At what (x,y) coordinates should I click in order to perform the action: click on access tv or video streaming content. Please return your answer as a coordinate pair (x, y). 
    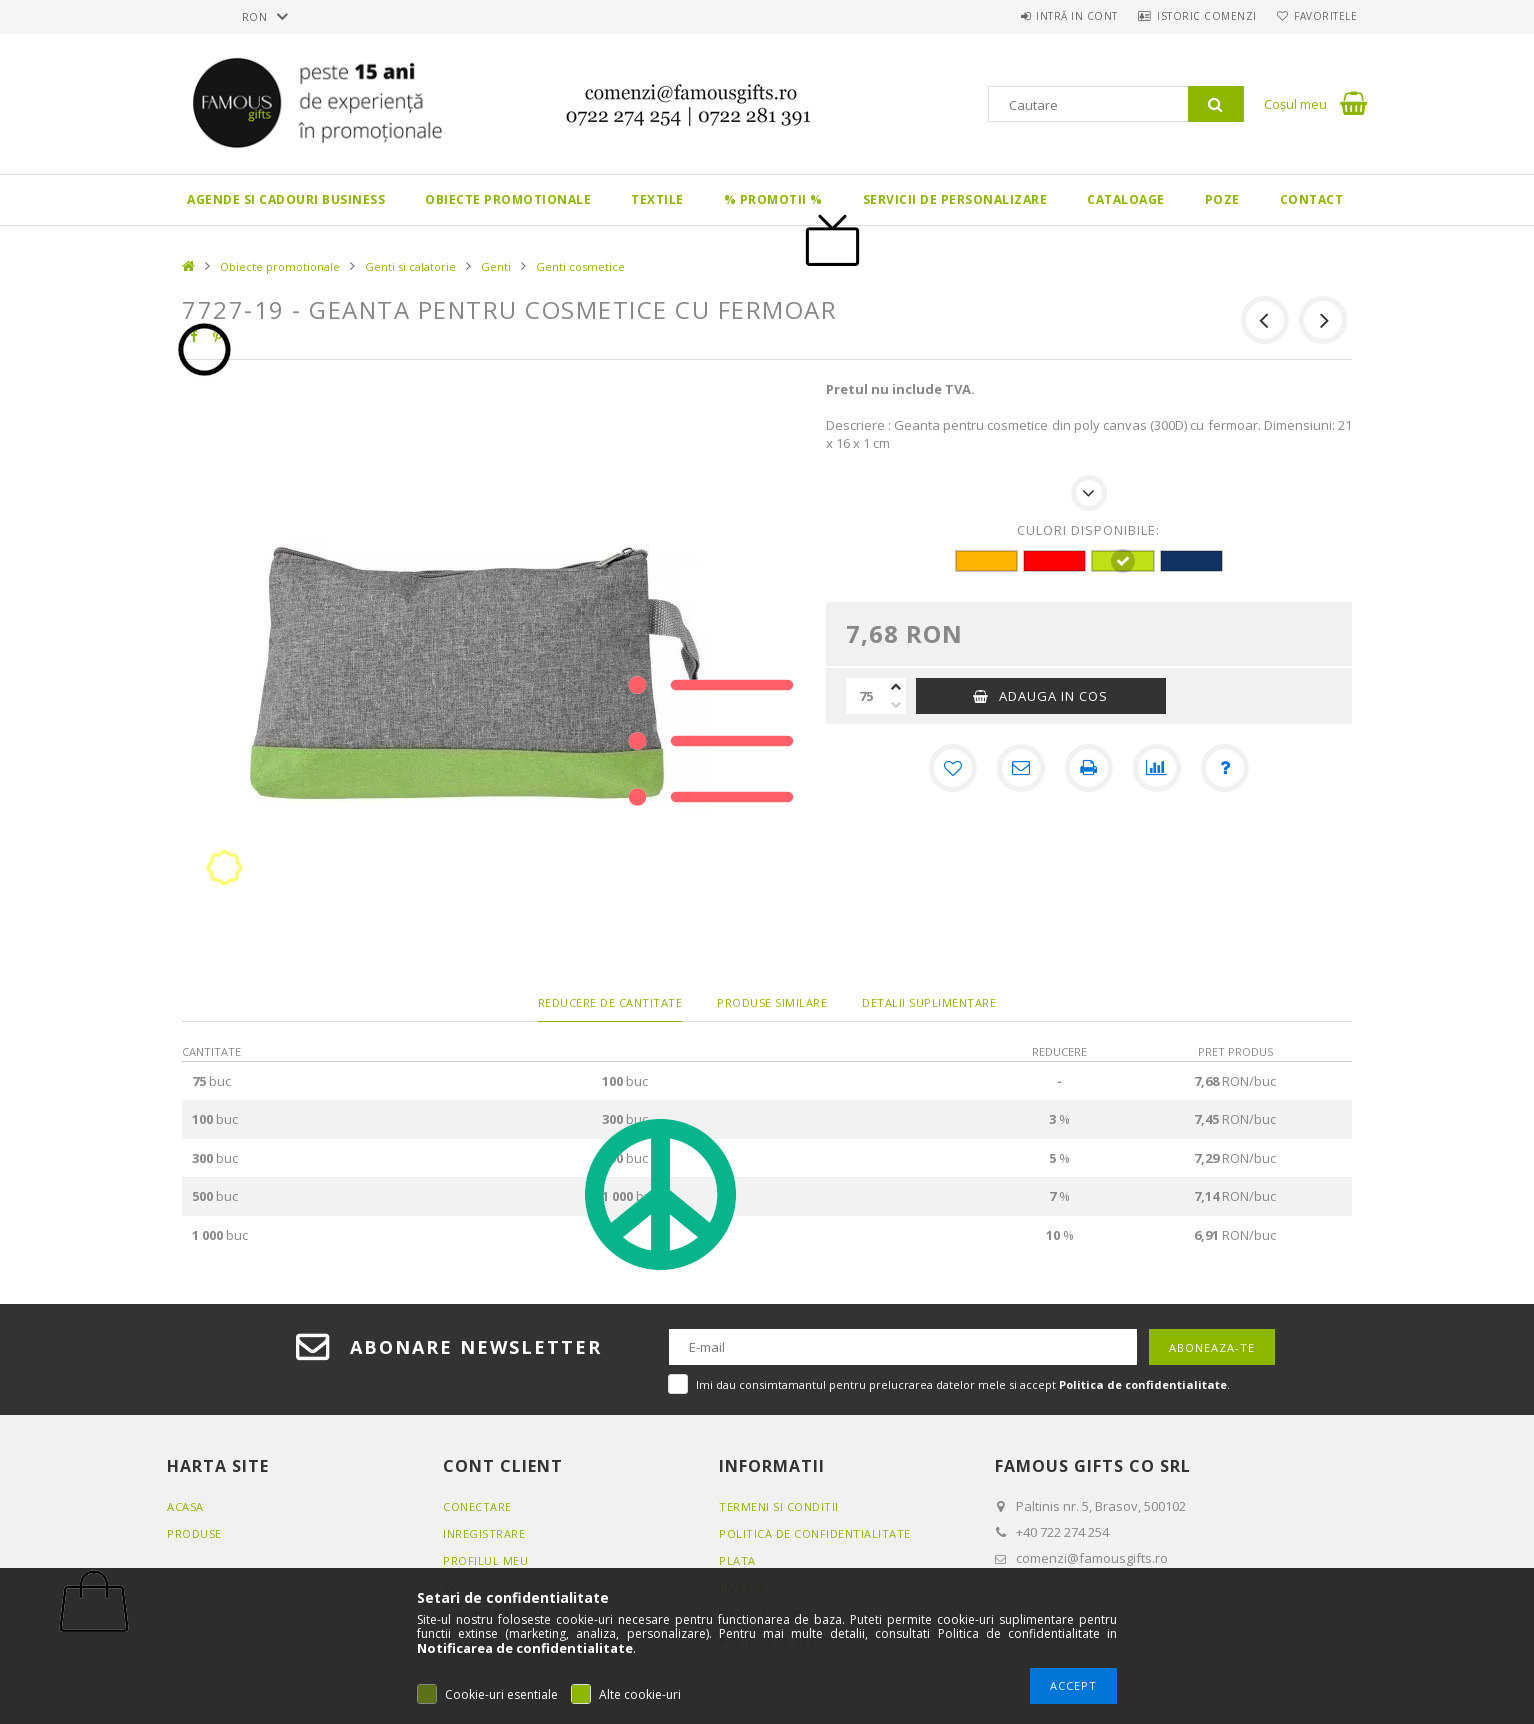
    Looking at the image, I should click on (832, 243).